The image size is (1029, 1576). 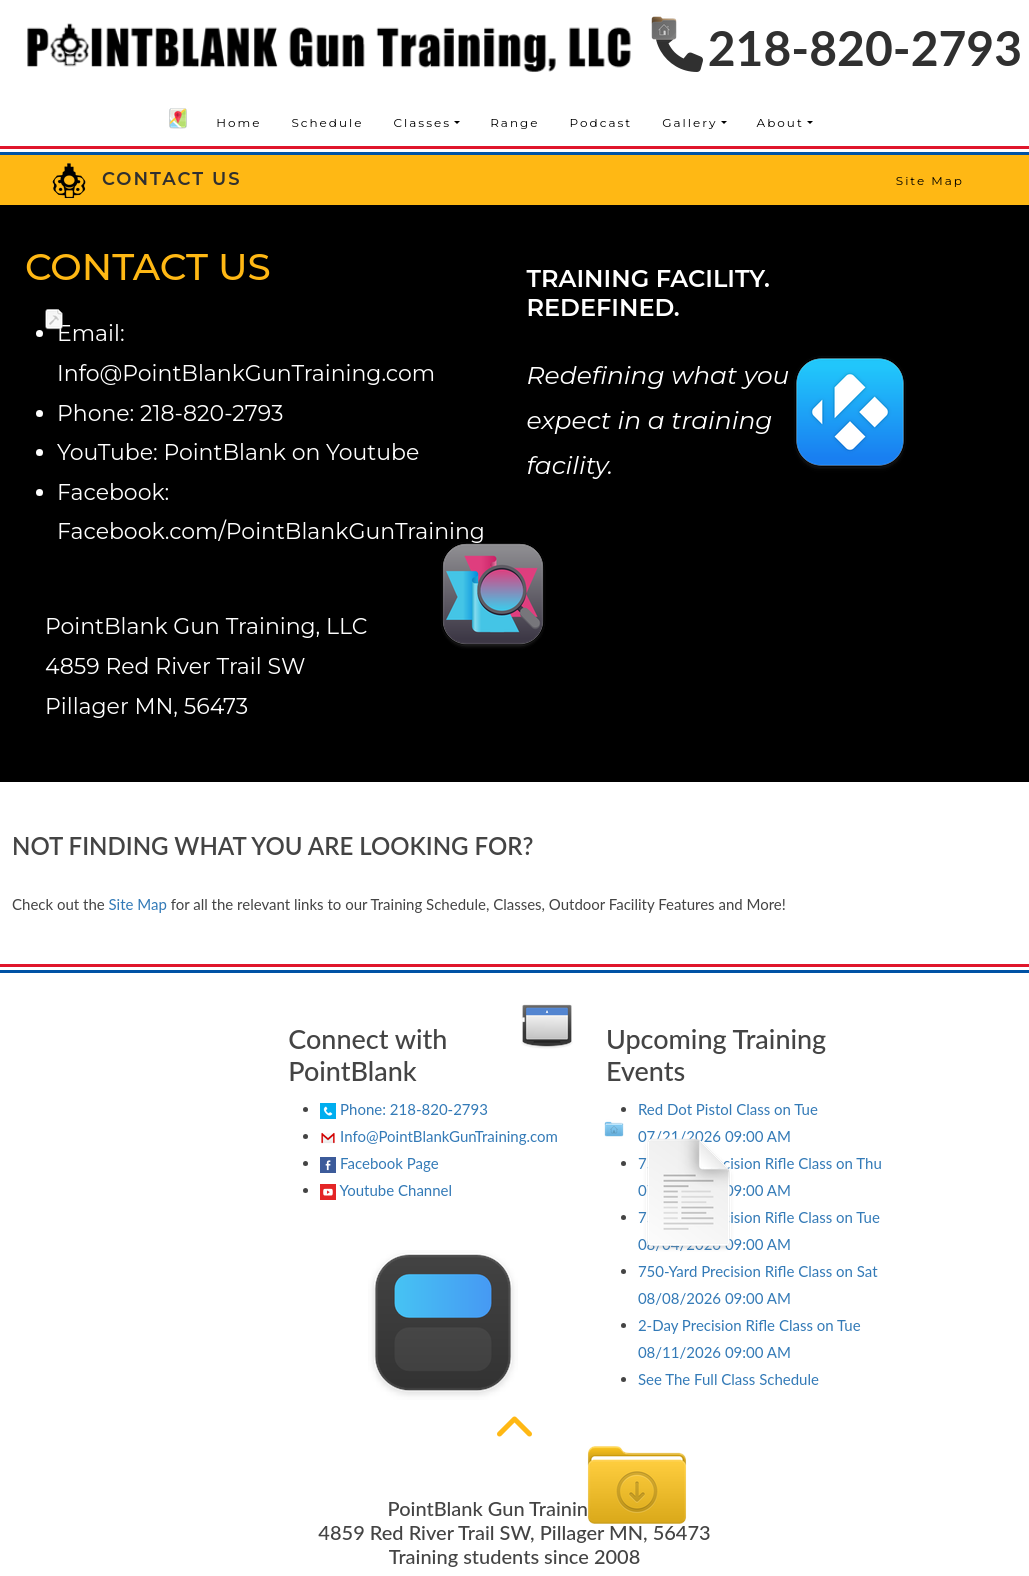 What do you see at coordinates (664, 28) in the screenshot?
I see `access your home folder` at bounding box center [664, 28].